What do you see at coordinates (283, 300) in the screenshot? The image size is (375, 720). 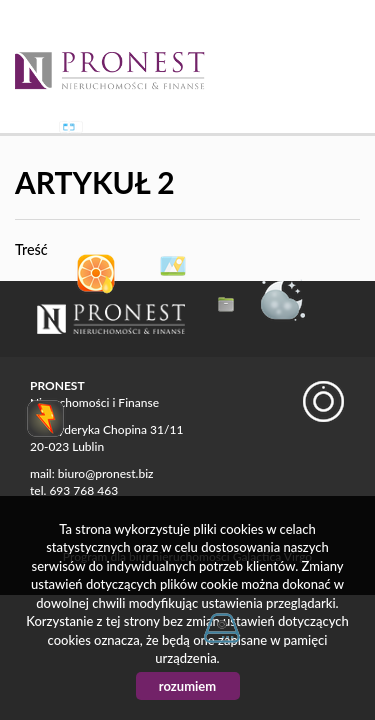 I see `indicates cloudy nighttime weather conditions` at bounding box center [283, 300].